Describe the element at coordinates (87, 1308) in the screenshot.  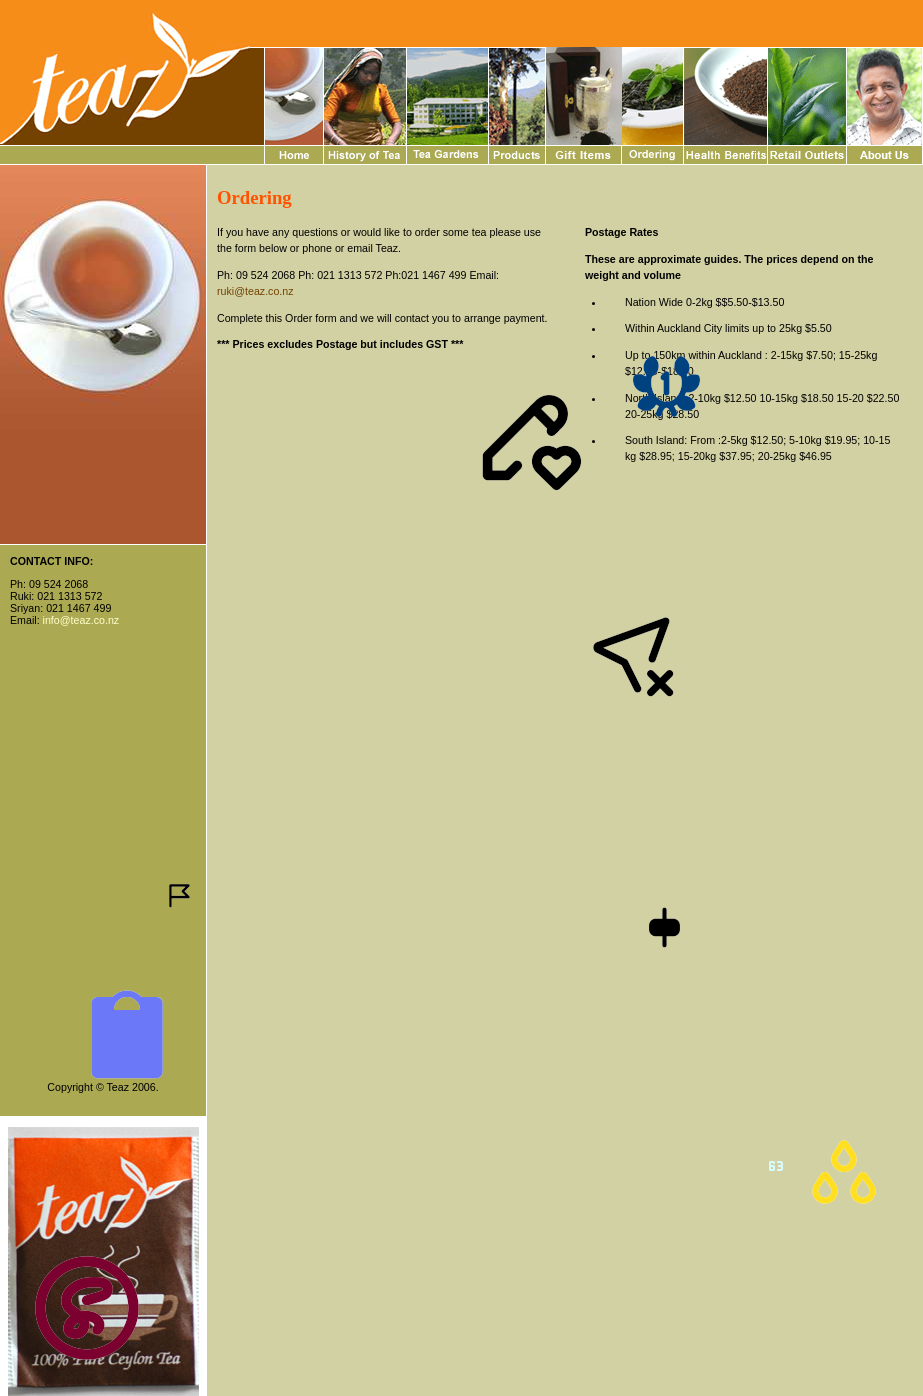
I see `indicates sass stylesheet technology` at that location.